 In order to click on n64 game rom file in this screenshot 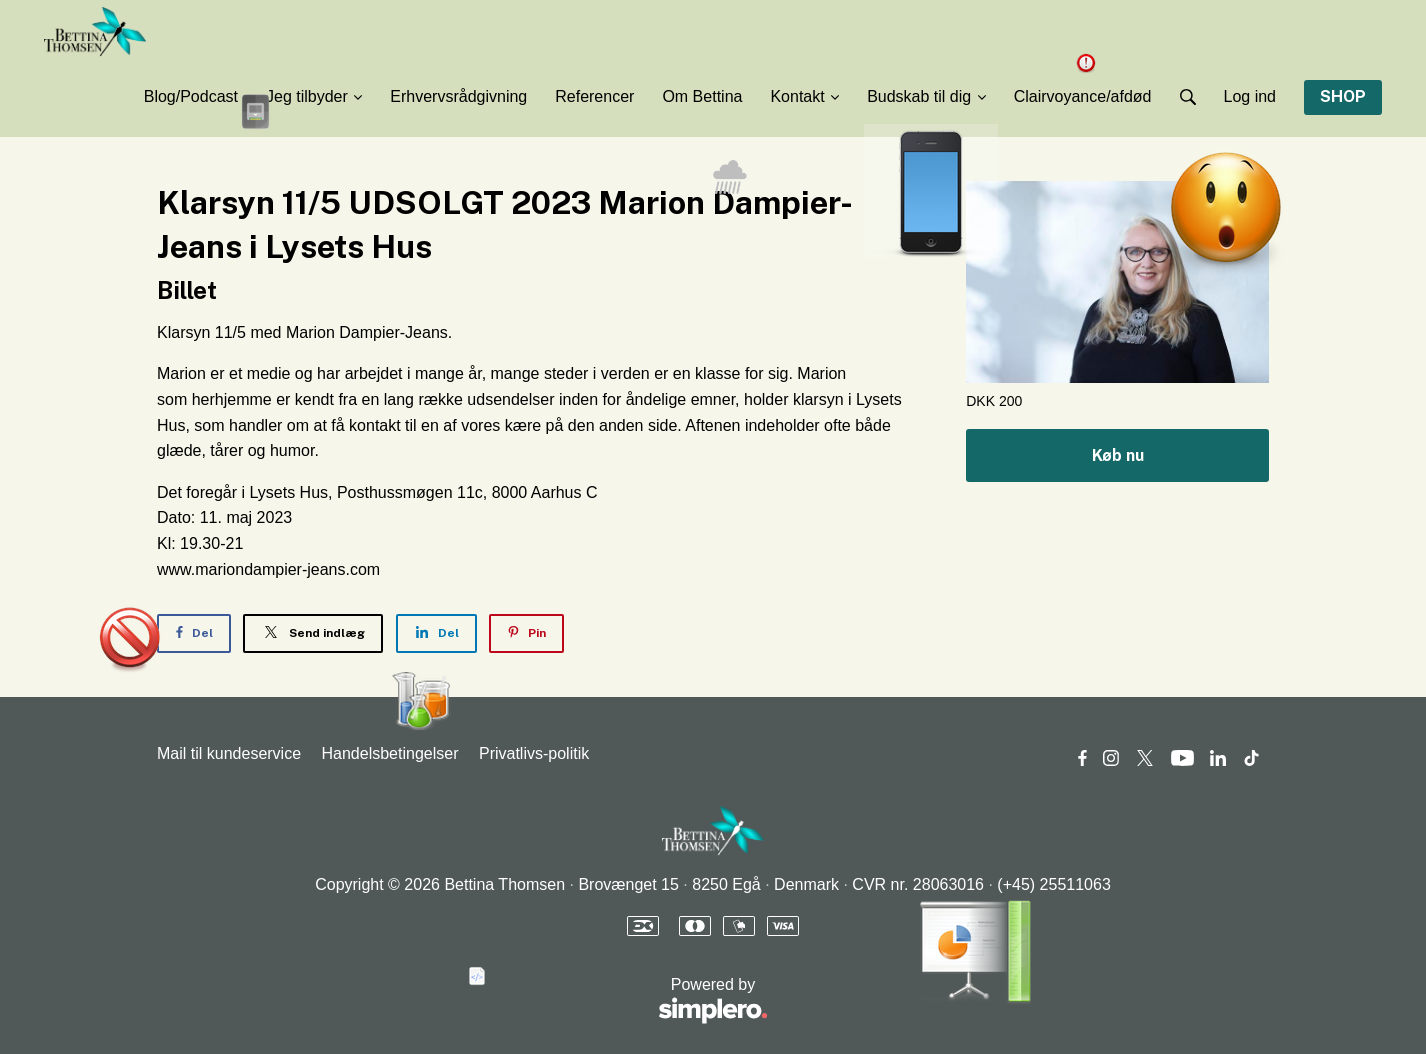, I will do `click(255, 111)`.